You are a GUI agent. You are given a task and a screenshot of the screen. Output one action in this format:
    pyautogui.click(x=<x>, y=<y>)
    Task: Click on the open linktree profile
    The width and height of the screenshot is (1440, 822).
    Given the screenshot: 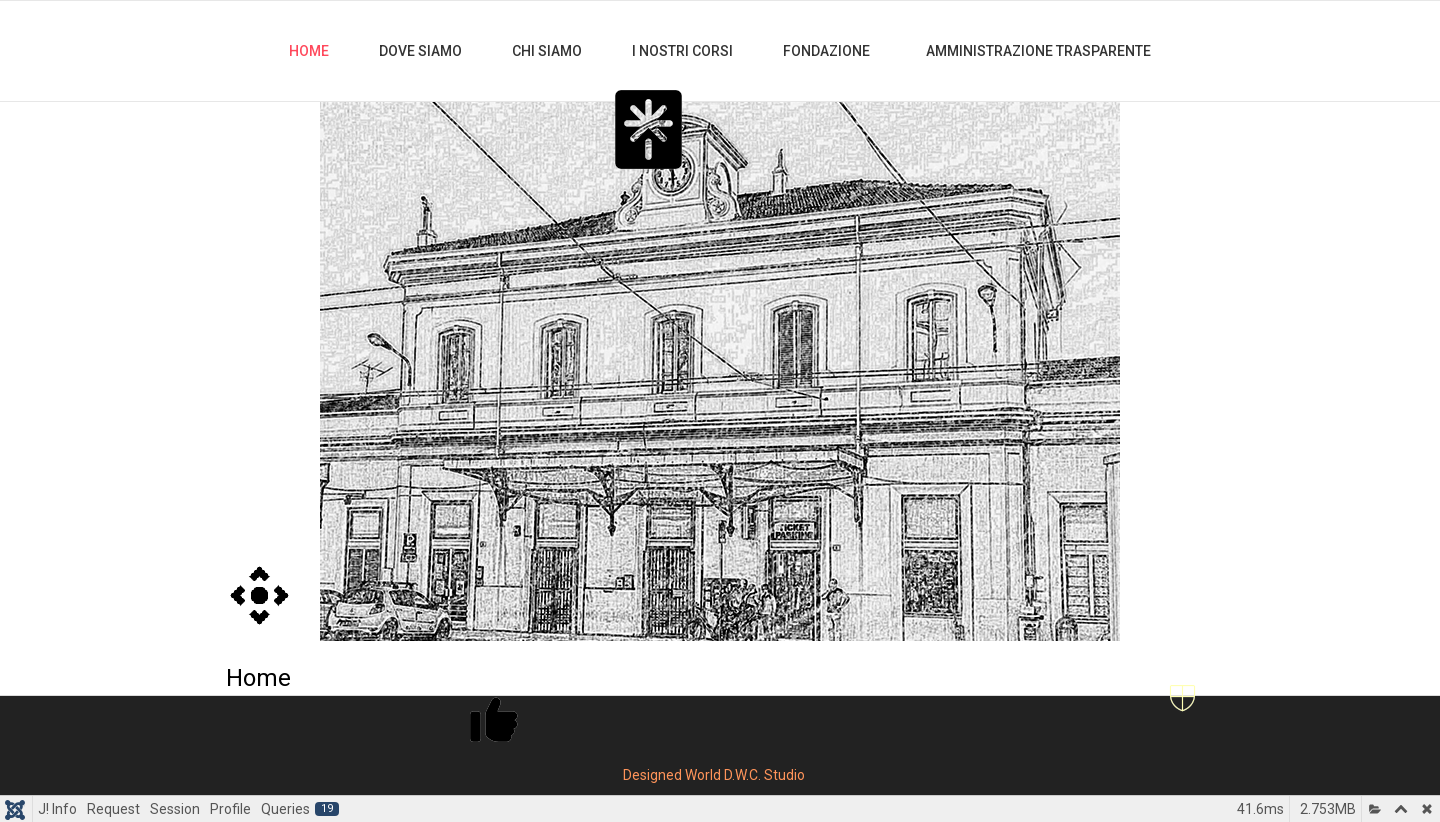 What is the action you would take?
    pyautogui.click(x=648, y=129)
    